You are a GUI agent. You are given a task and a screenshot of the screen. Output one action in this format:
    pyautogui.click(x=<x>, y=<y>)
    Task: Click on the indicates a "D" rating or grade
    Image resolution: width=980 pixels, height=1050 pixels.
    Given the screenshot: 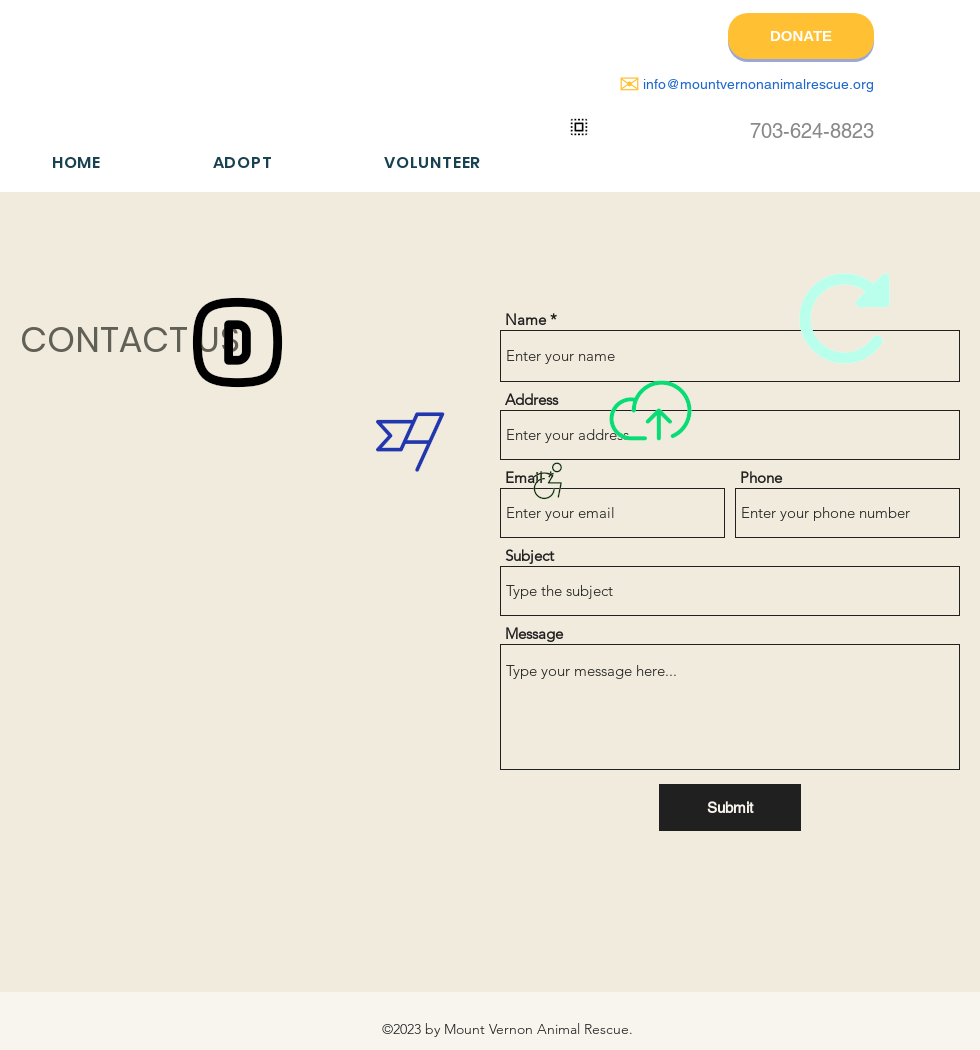 What is the action you would take?
    pyautogui.click(x=237, y=342)
    